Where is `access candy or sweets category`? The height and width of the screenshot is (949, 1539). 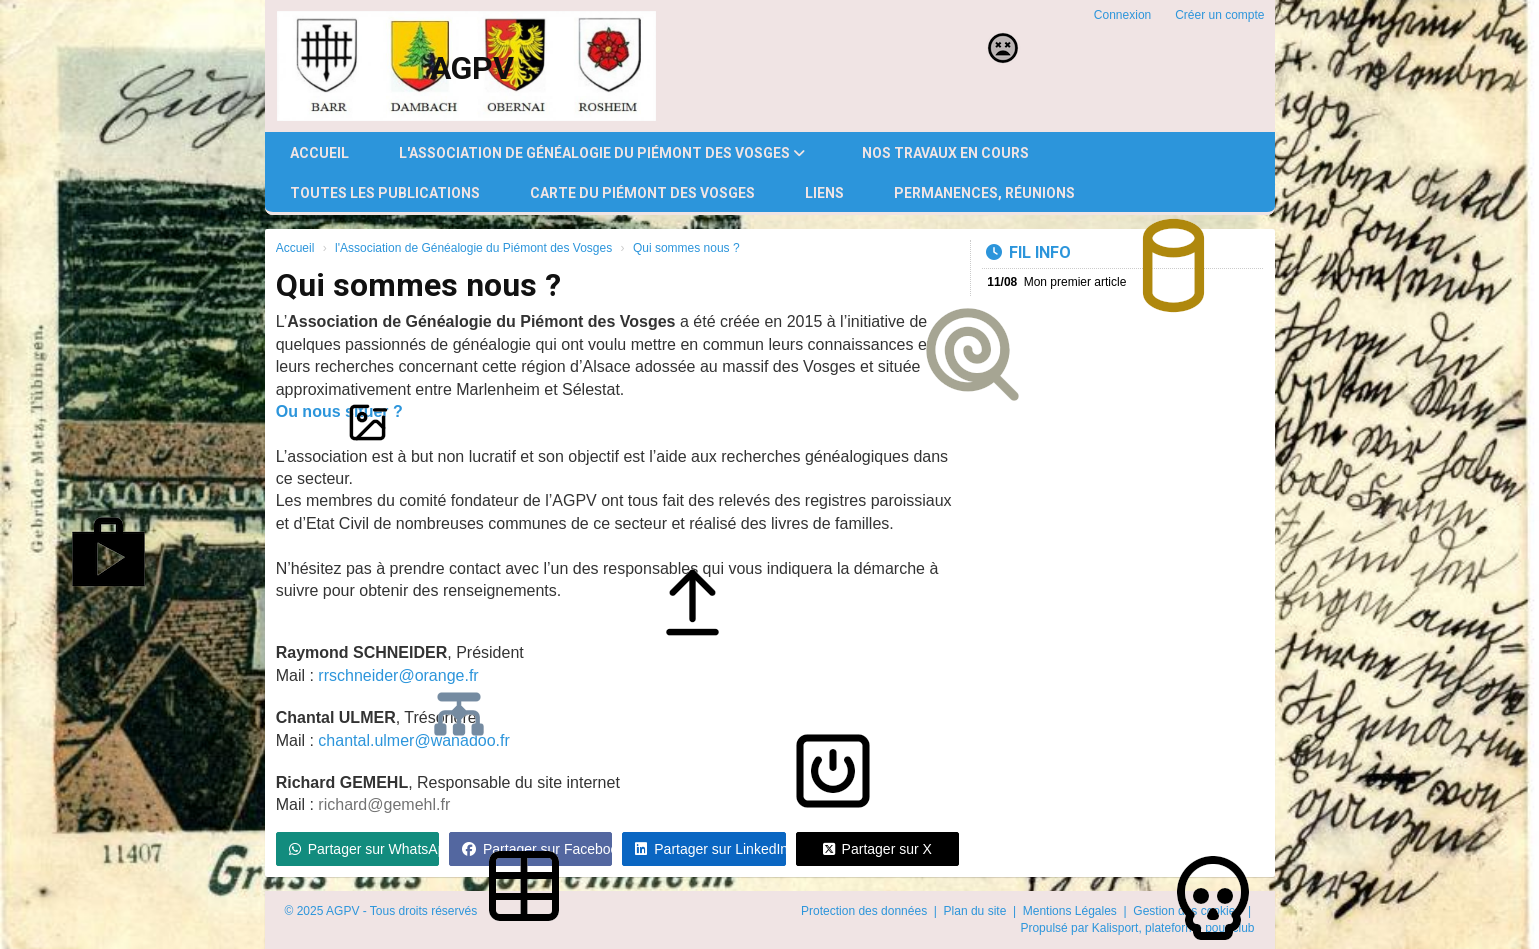 access candy or sweets category is located at coordinates (972, 354).